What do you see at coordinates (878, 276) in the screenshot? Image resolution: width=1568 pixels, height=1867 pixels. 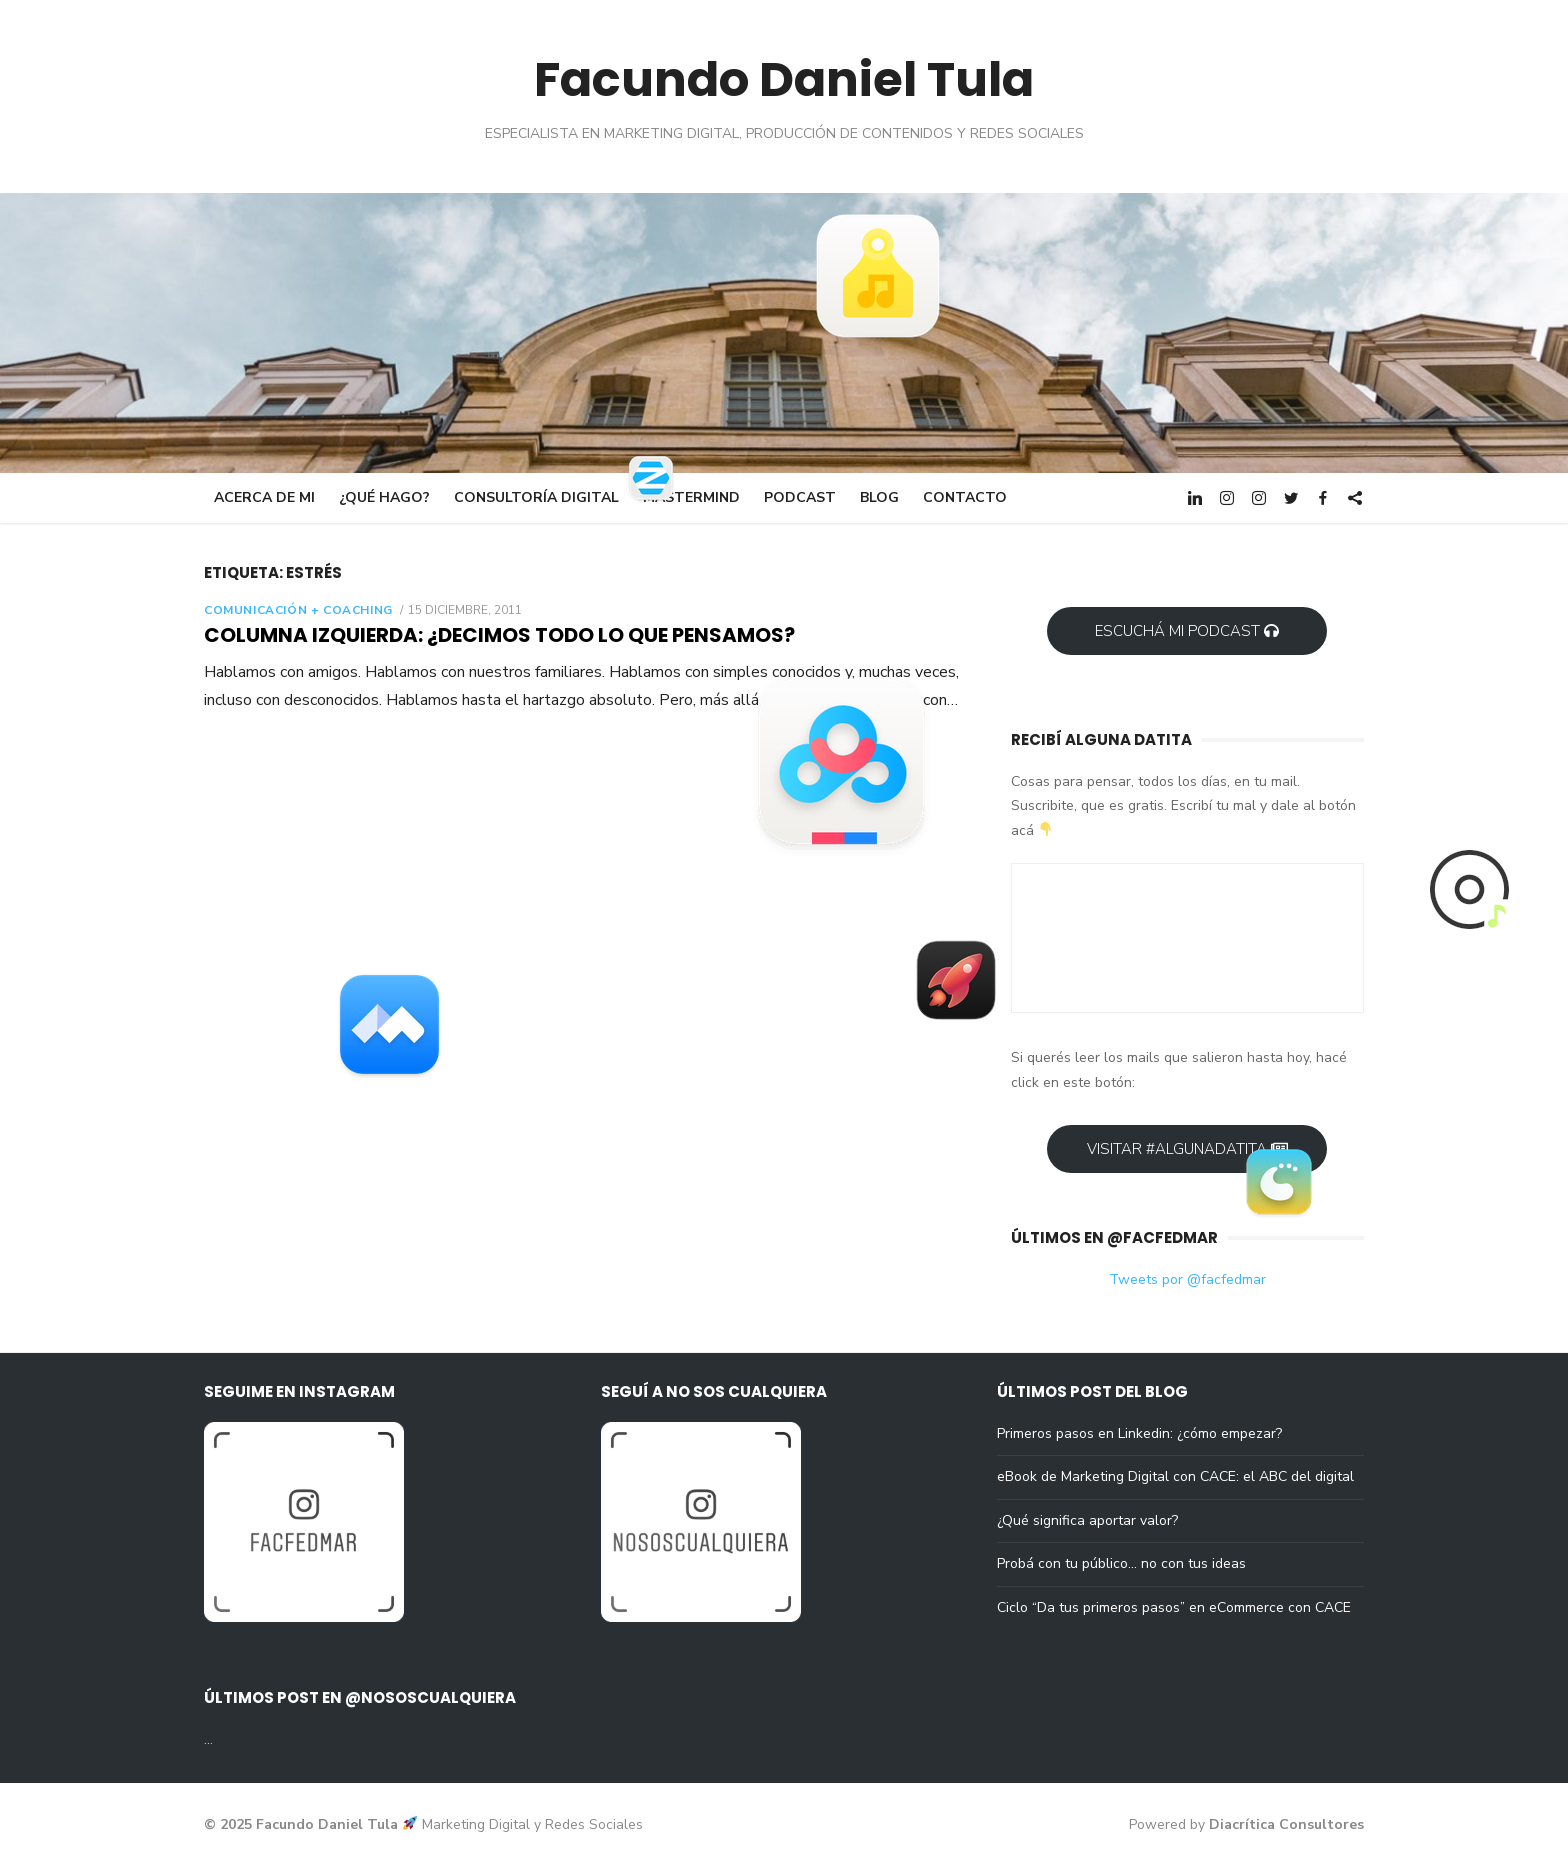 I see `open ear tag music metadata editor` at bounding box center [878, 276].